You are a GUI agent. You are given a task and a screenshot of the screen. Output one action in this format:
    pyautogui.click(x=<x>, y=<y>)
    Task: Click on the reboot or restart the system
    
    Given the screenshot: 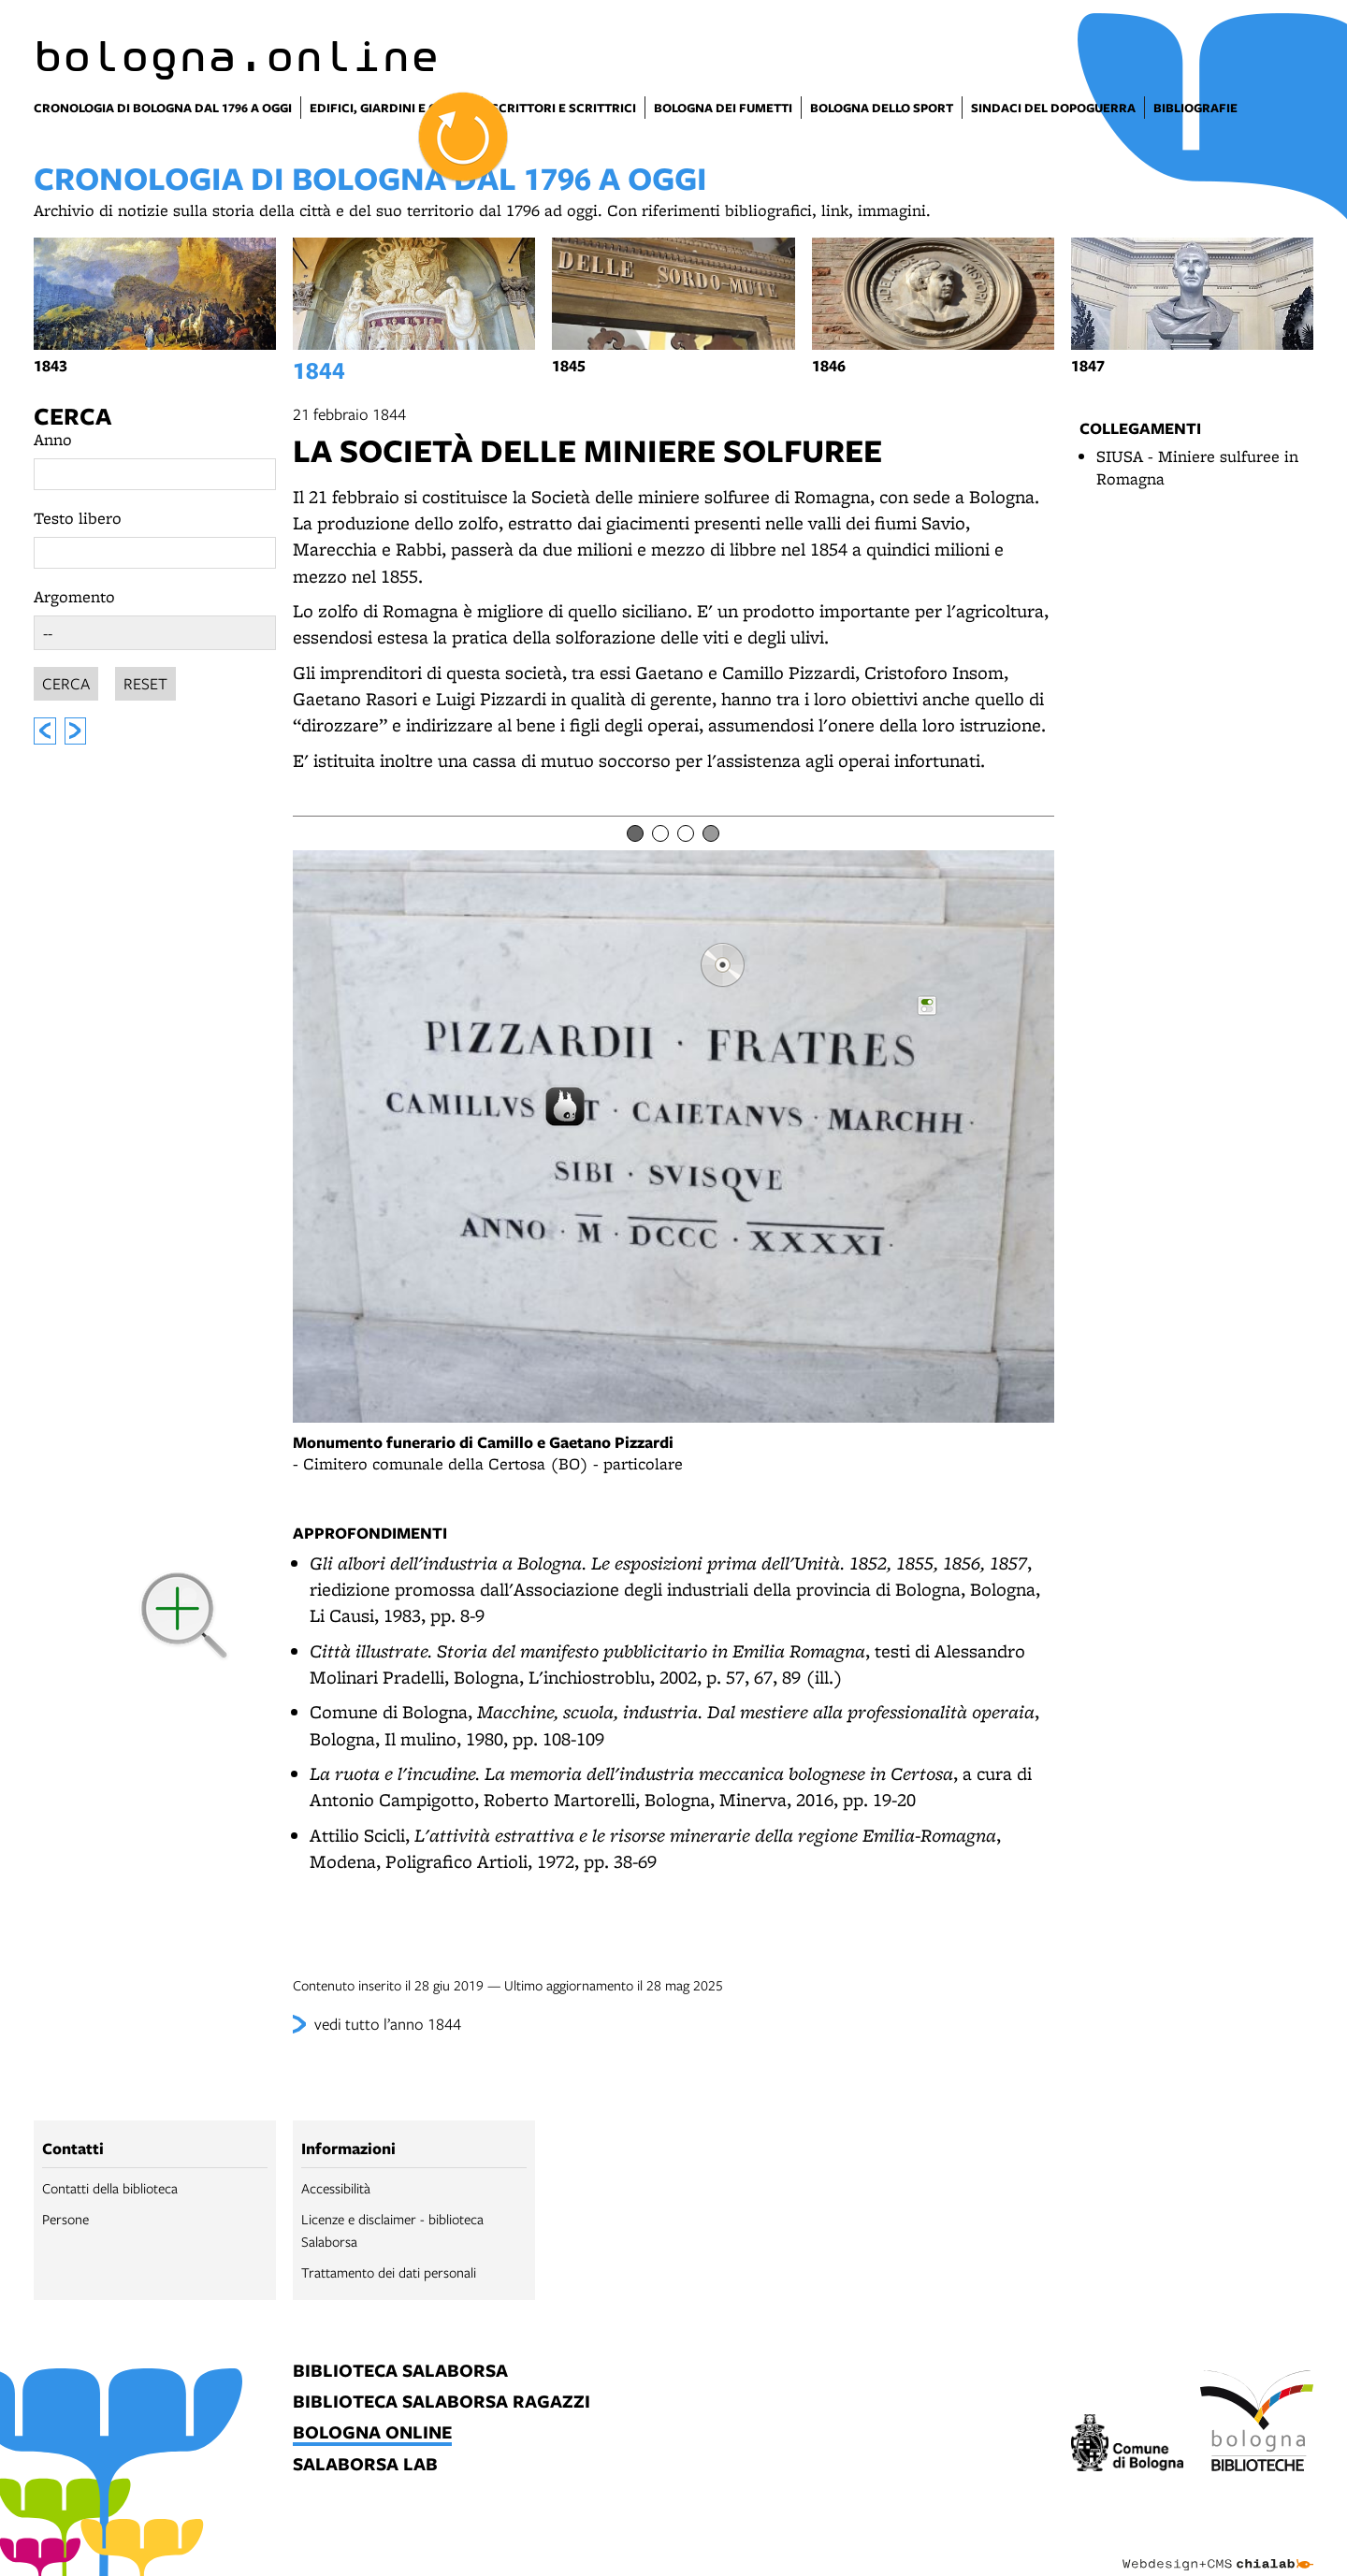 What is the action you would take?
    pyautogui.click(x=463, y=137)
    